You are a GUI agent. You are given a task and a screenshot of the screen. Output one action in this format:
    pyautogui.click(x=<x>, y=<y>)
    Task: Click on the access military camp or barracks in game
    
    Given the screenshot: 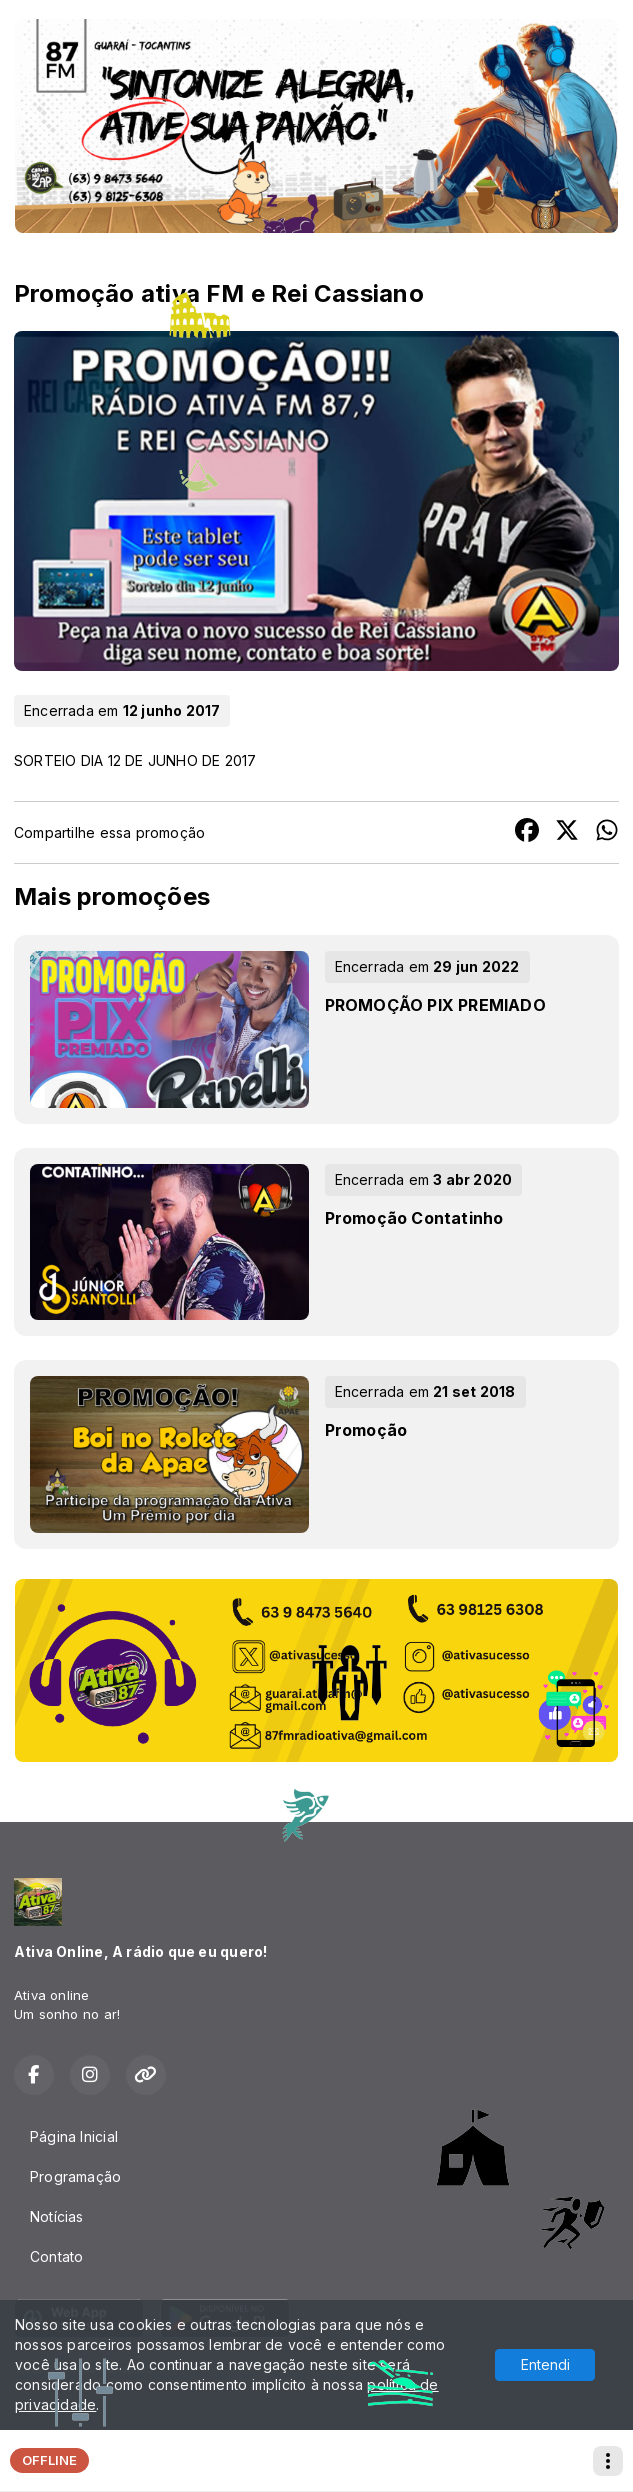 What is the action you would take?
    pyautogui.click(x=473, y=2147)
    